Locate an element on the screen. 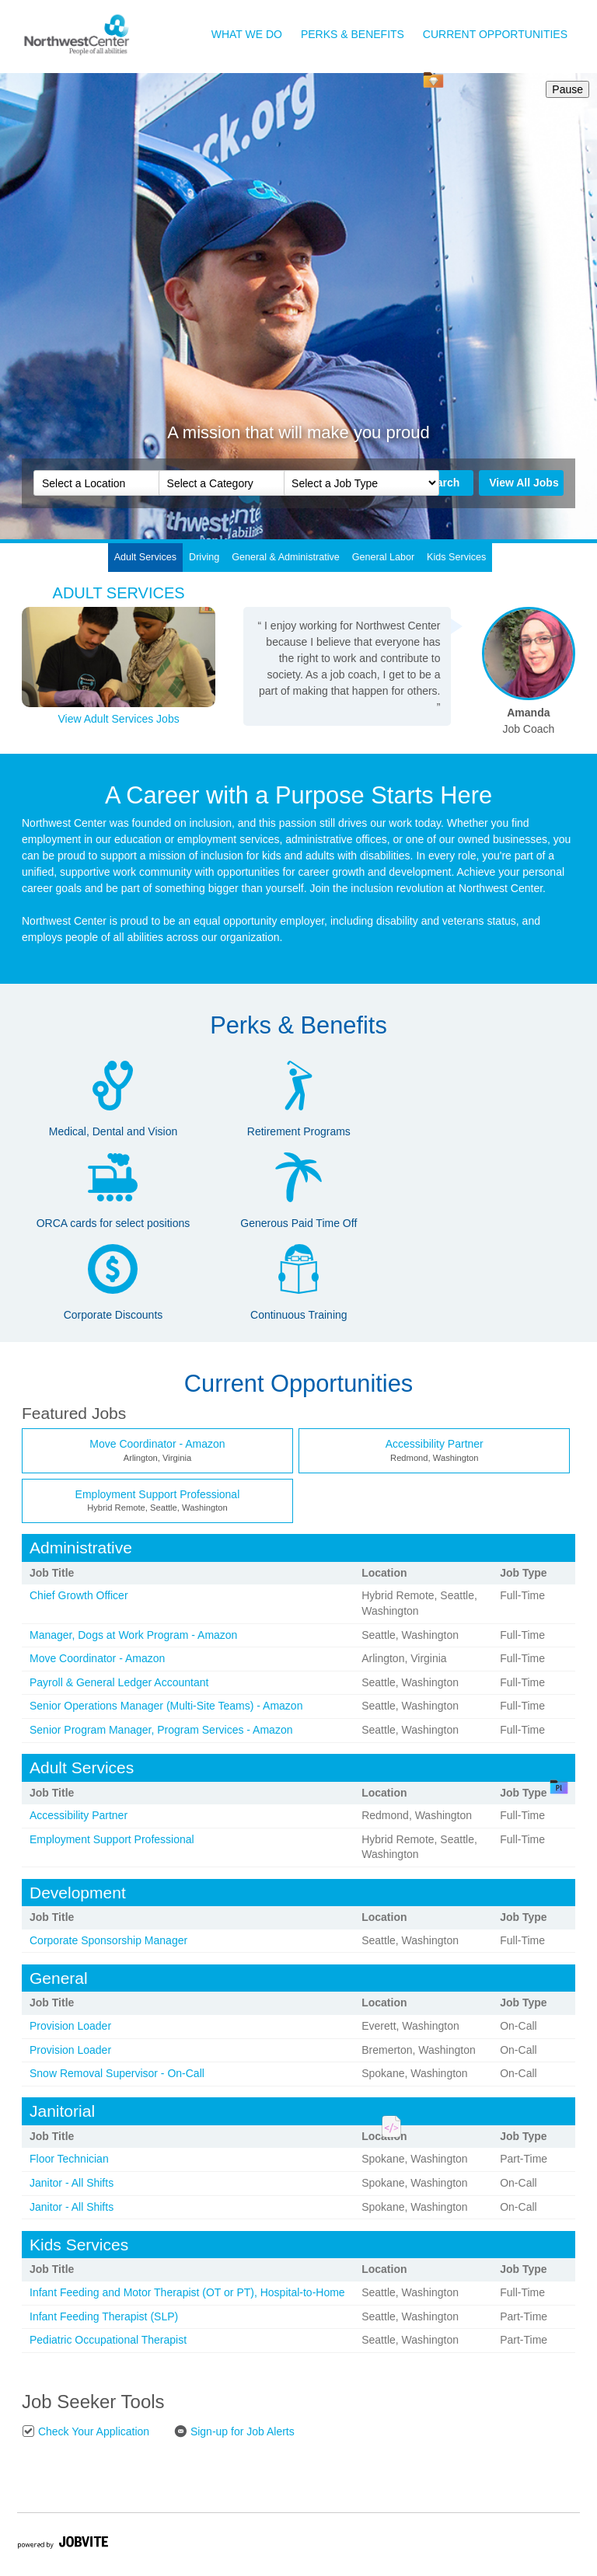 This screenshot has height=2576, width=597. open sketch app project files is located at coordinates (433, 80).